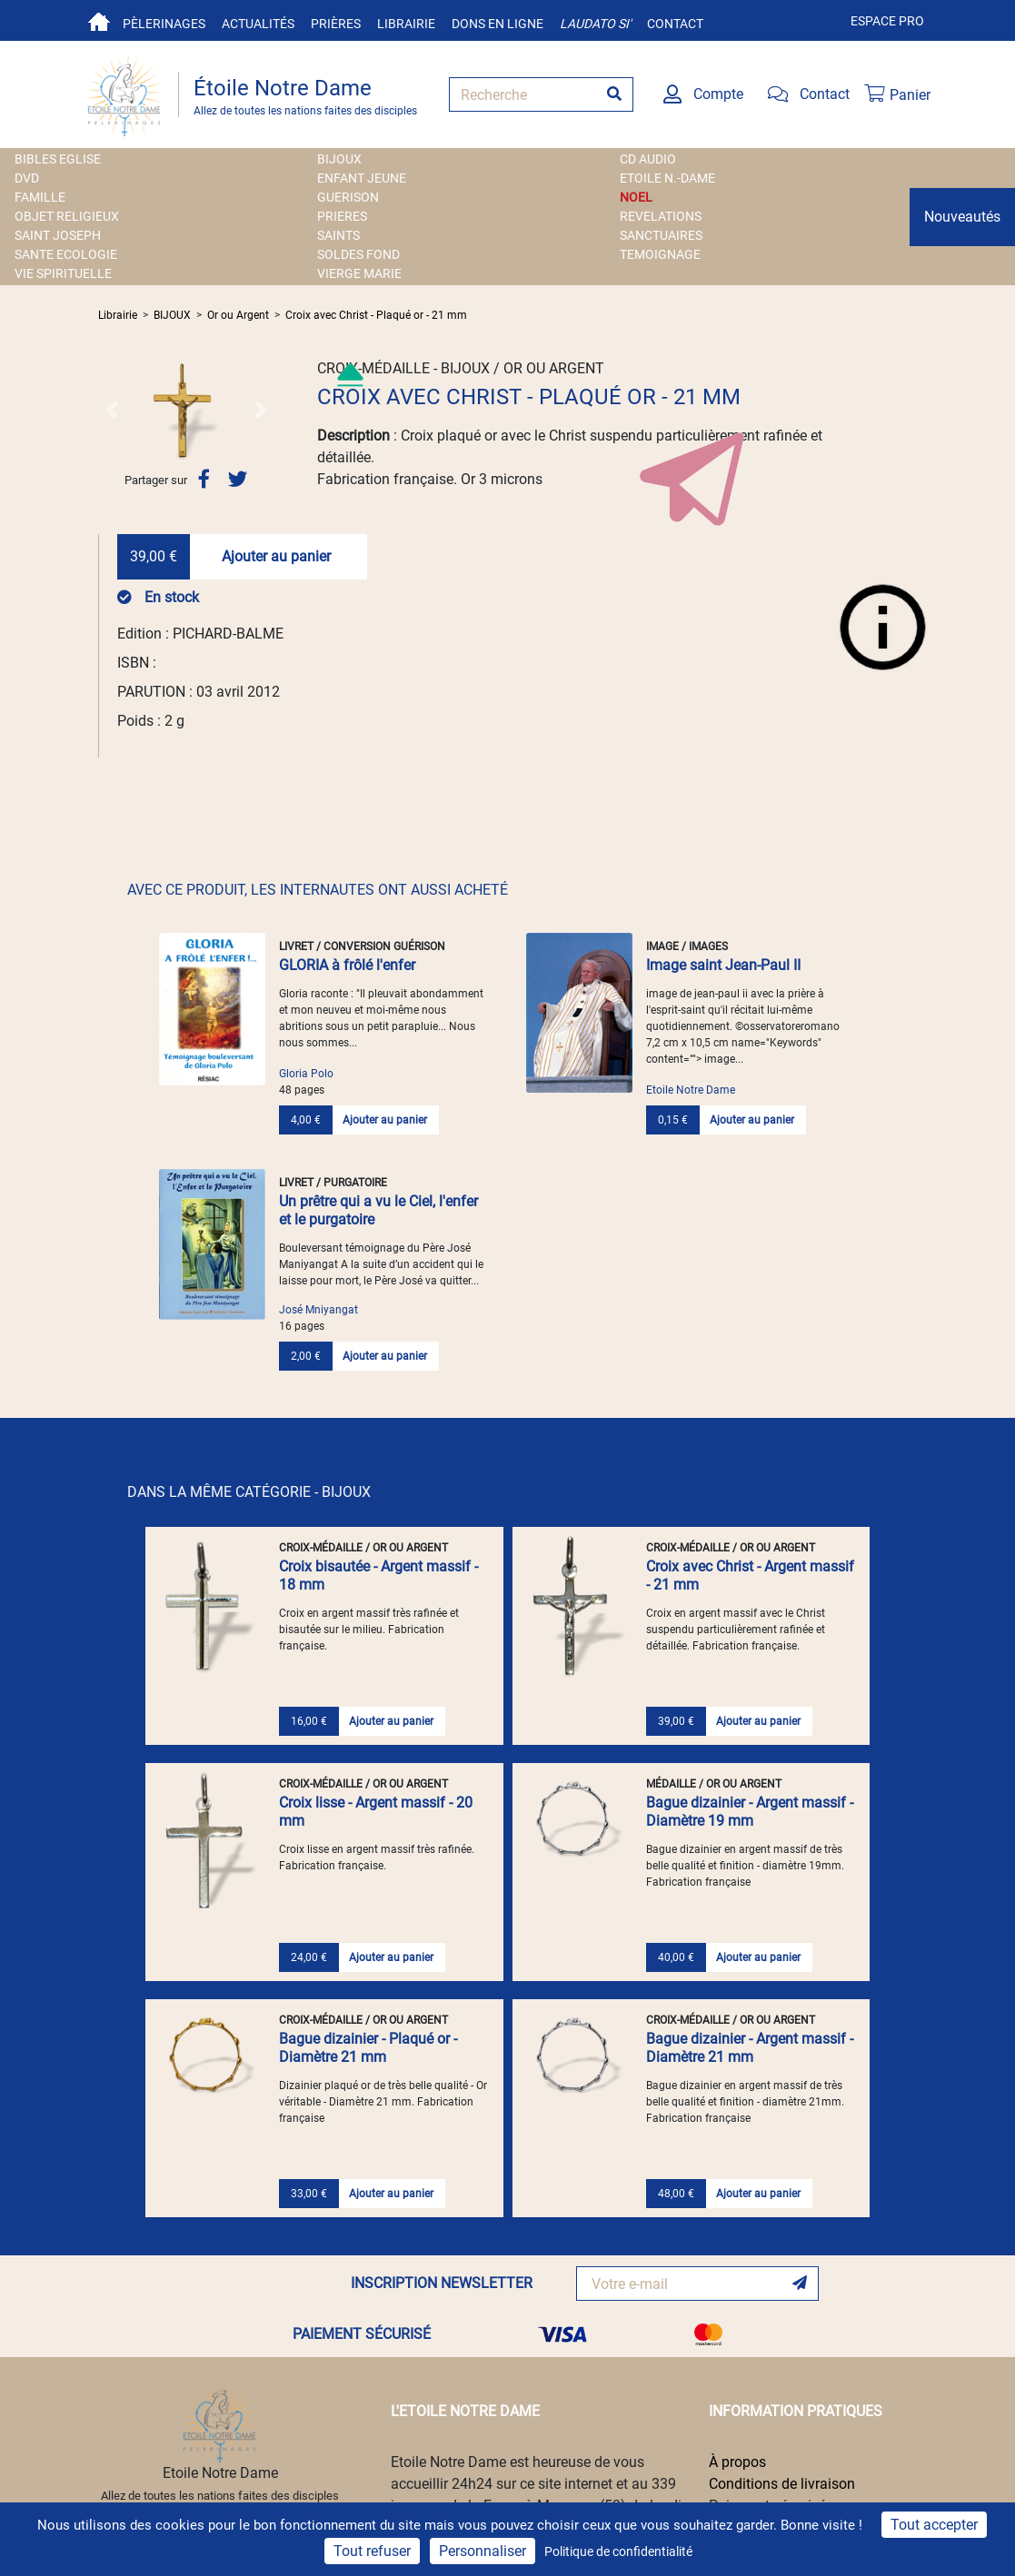  I want to click on eject media or removable disk, so click(350, 376).